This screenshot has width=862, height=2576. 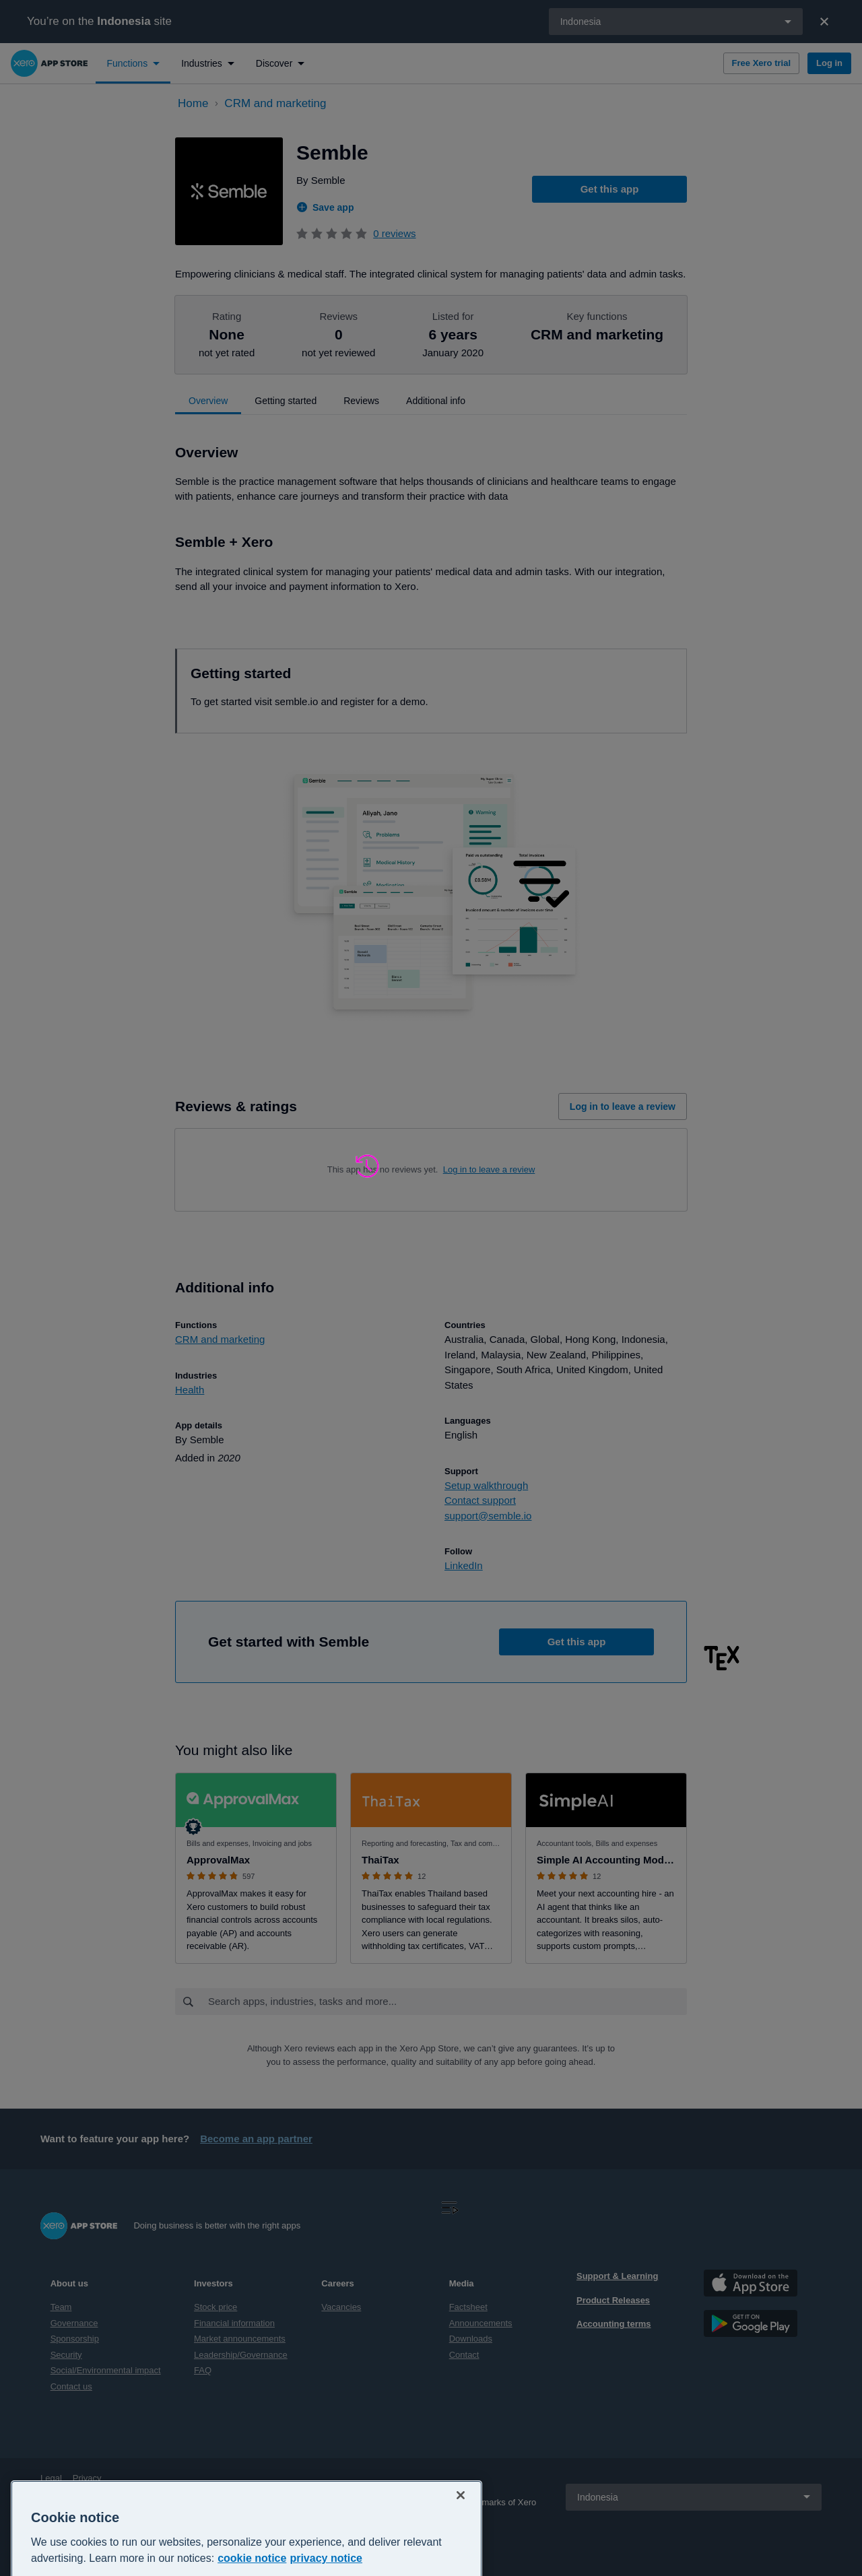 I want to click on format document using TeX typesetting, so click(x=721, y=1656).